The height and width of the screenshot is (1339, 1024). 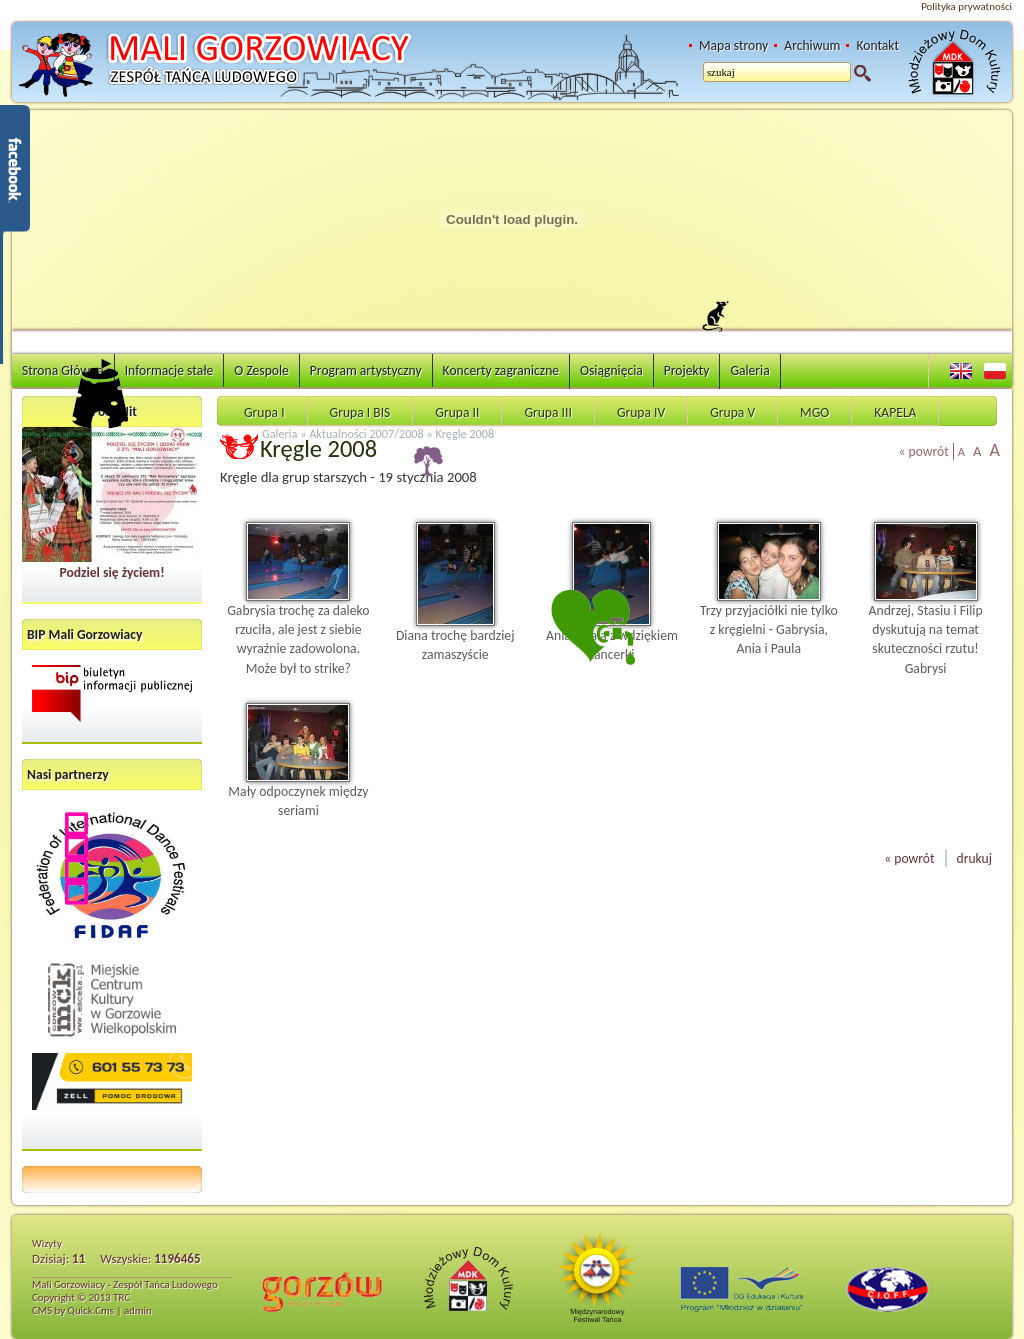 I want to click on select beech tree type in a nature or forestry game, so click(x=428, y=460).